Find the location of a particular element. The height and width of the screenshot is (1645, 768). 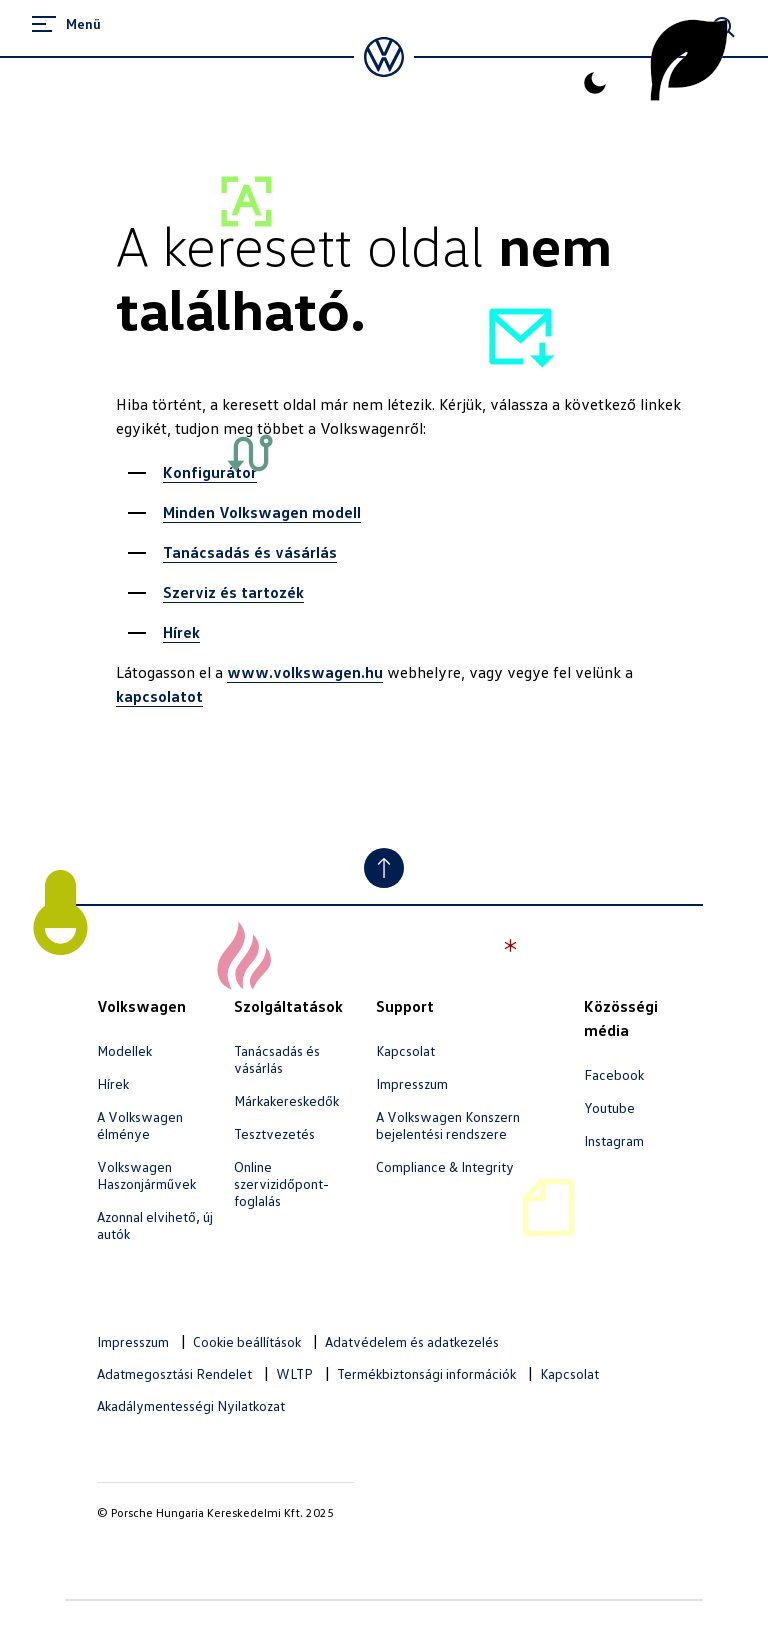

indicates low or cold temperature is located at coordinates (60, 912).